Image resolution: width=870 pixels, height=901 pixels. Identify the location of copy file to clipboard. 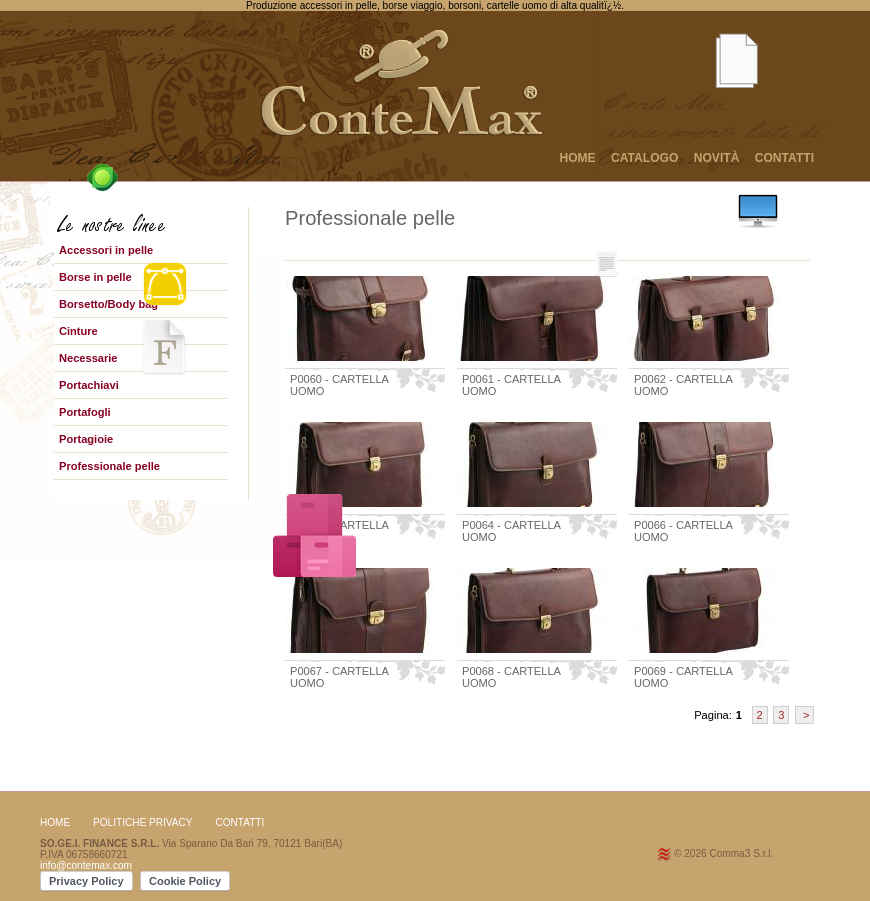
(737, 61).